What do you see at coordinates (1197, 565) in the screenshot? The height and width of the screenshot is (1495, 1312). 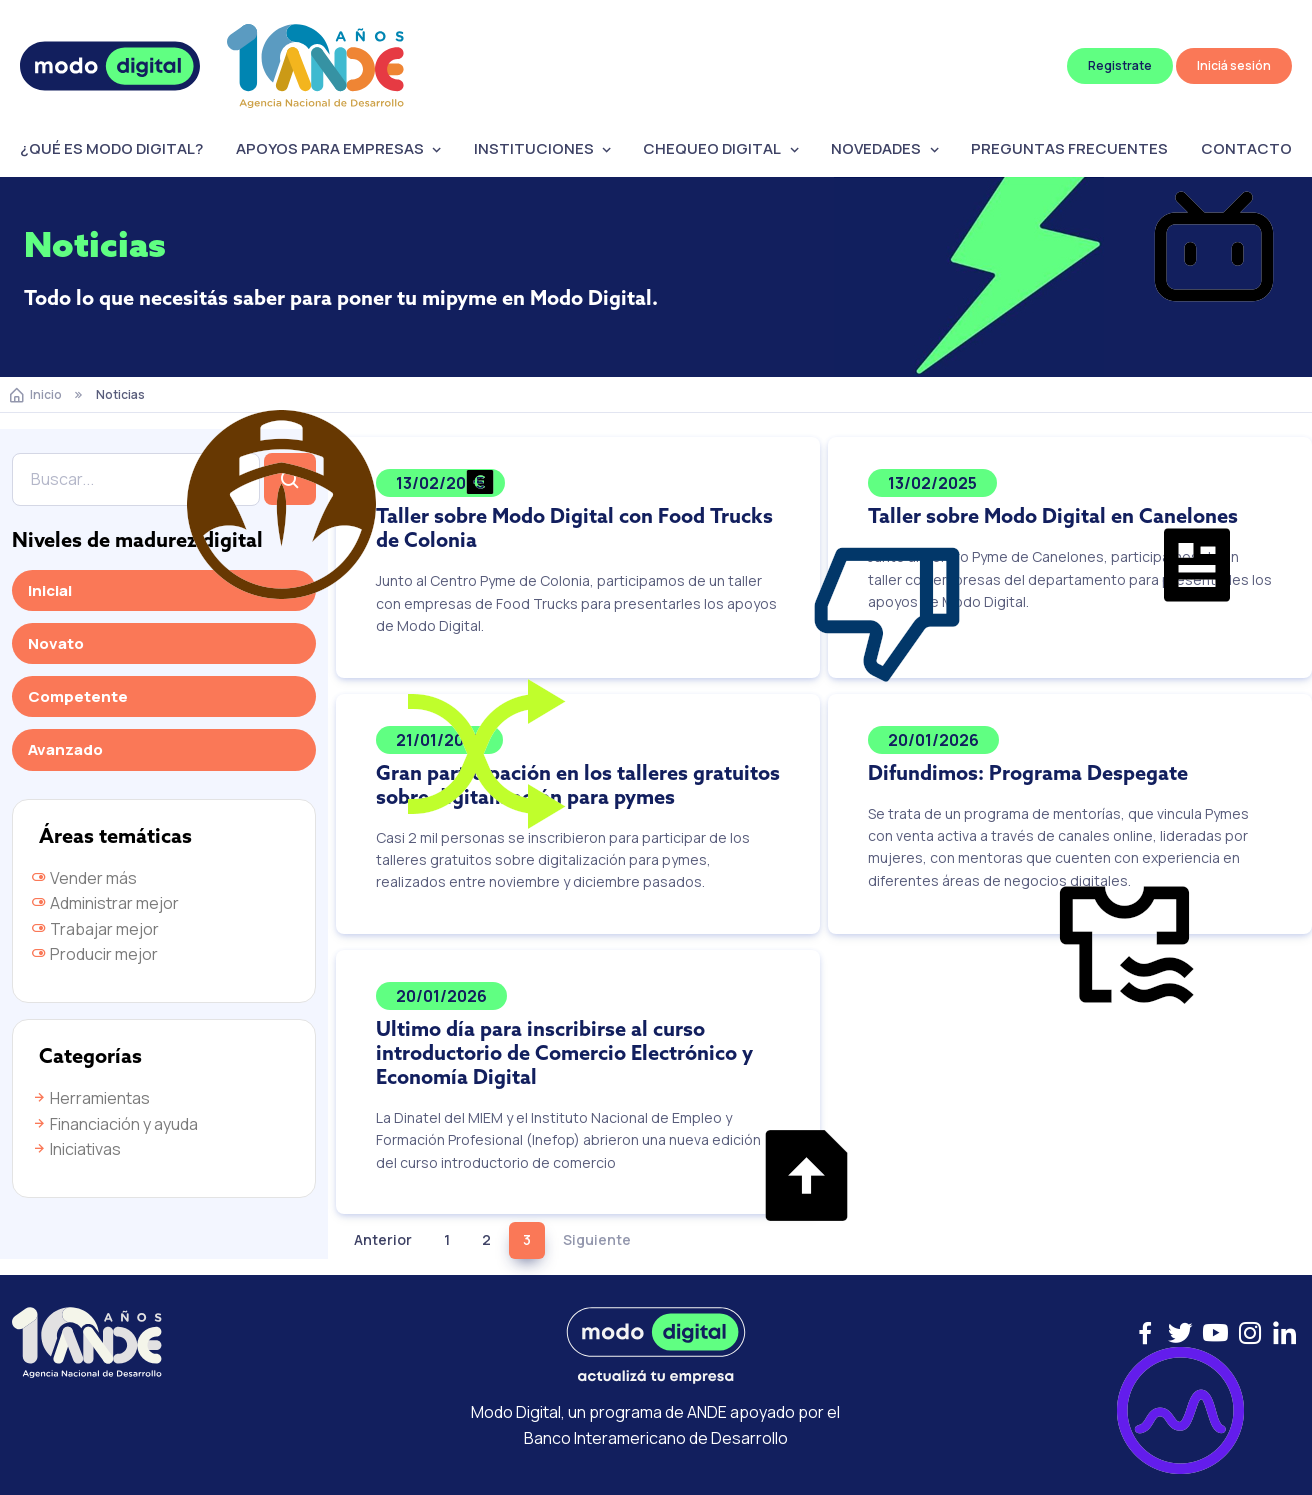 I see `view article or document` at bounding box center [1197, 565].